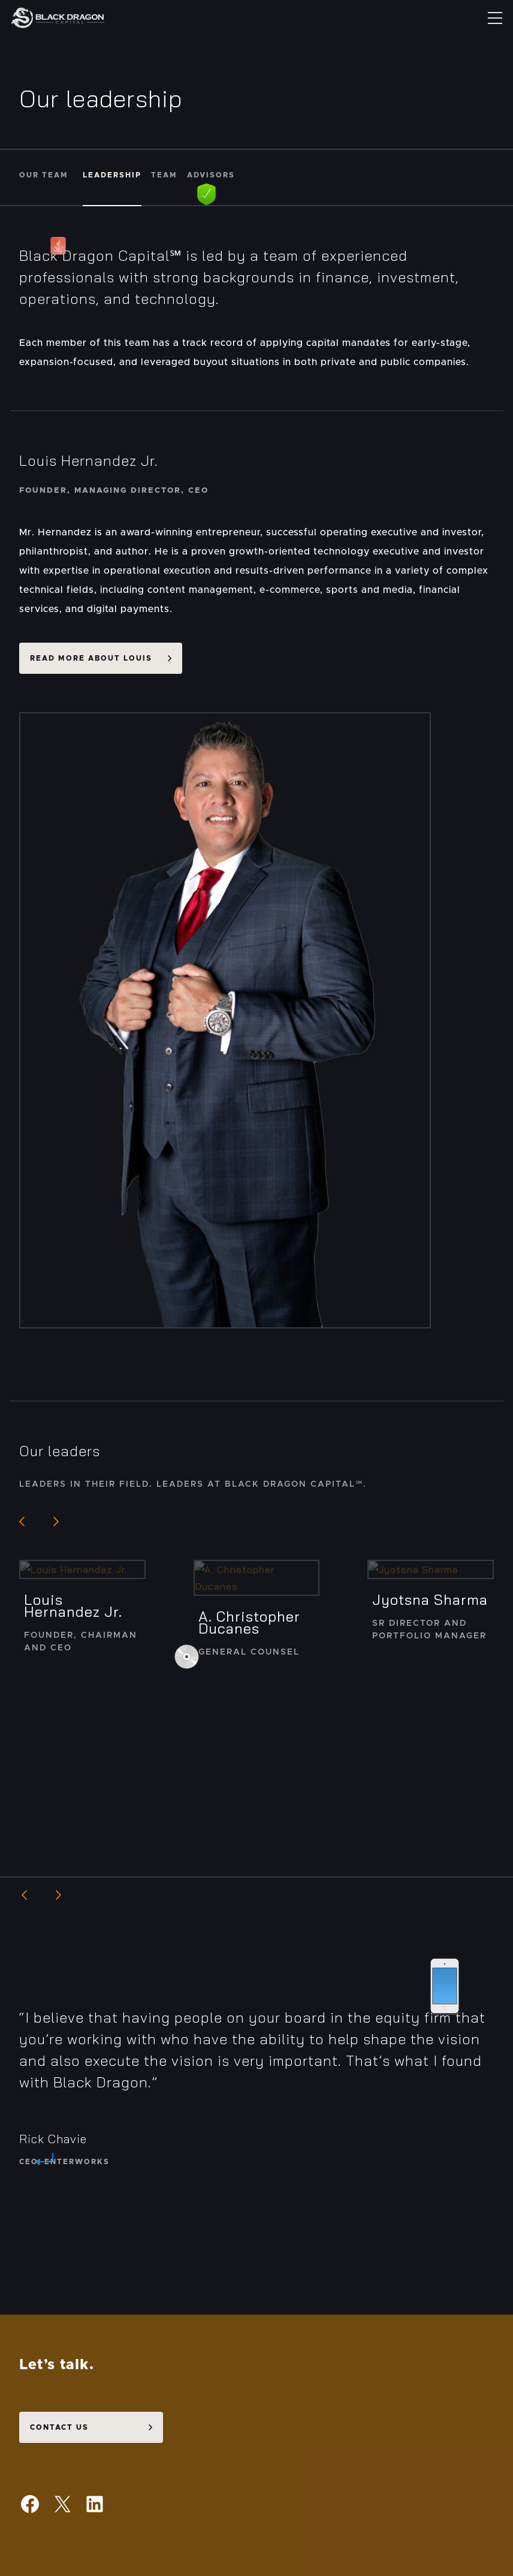 Image resolution: width=513 pixels, height=2576 pixels. I want to click on indicates high security status or strong protection enabled, so click(206, 195).